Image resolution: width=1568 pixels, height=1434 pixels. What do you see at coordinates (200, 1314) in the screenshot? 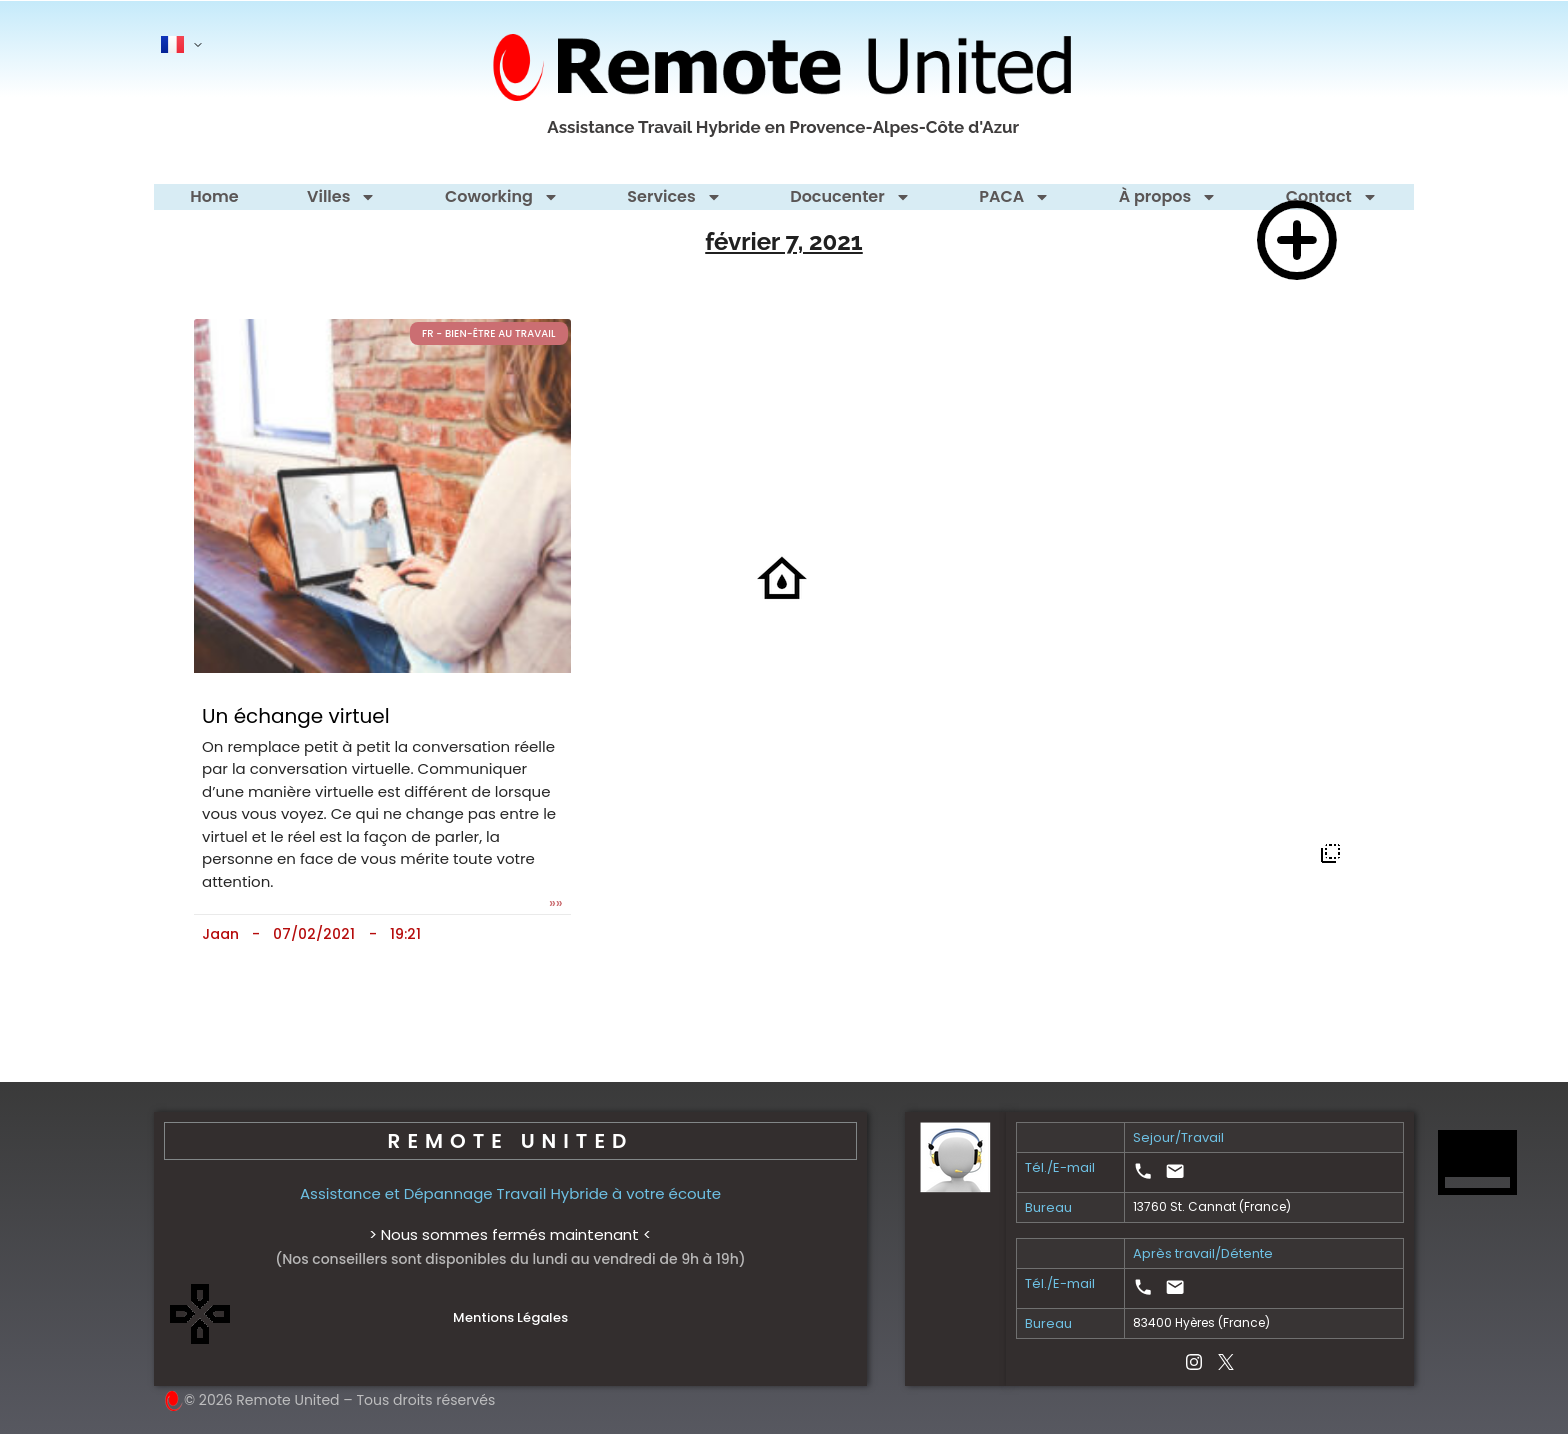
I see `open games or gaming section` at bounding box center [200, 1314].